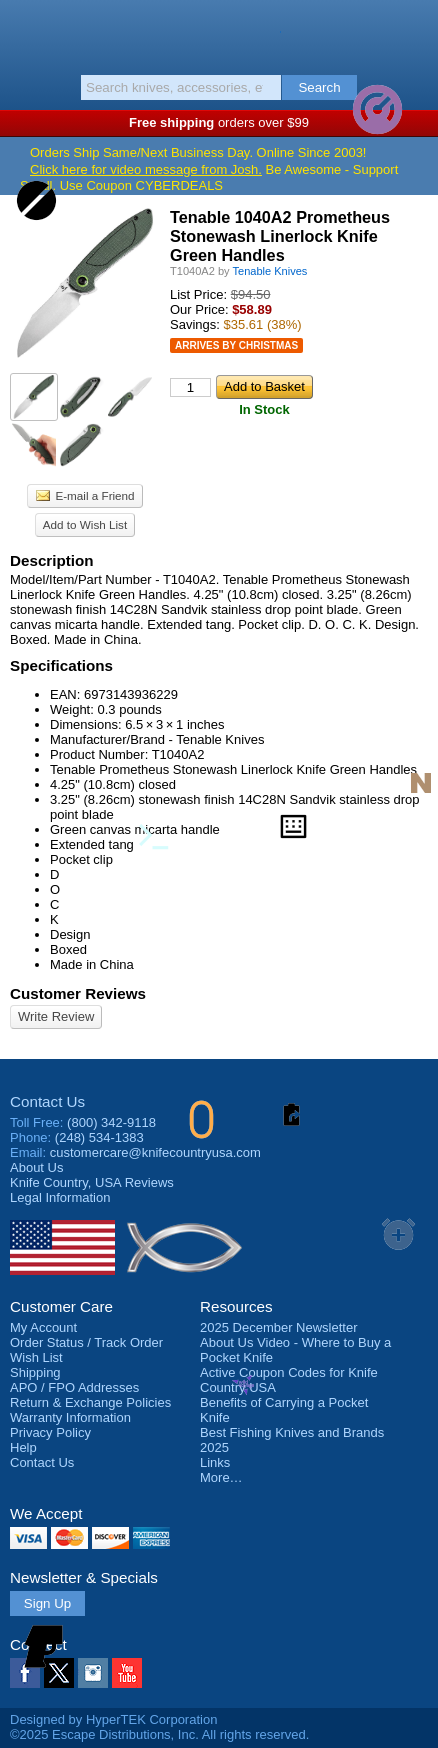 Image resolution: width=438 pixels, height=1748 pixels. I want to click on check body temperature, so click(43, 1646).